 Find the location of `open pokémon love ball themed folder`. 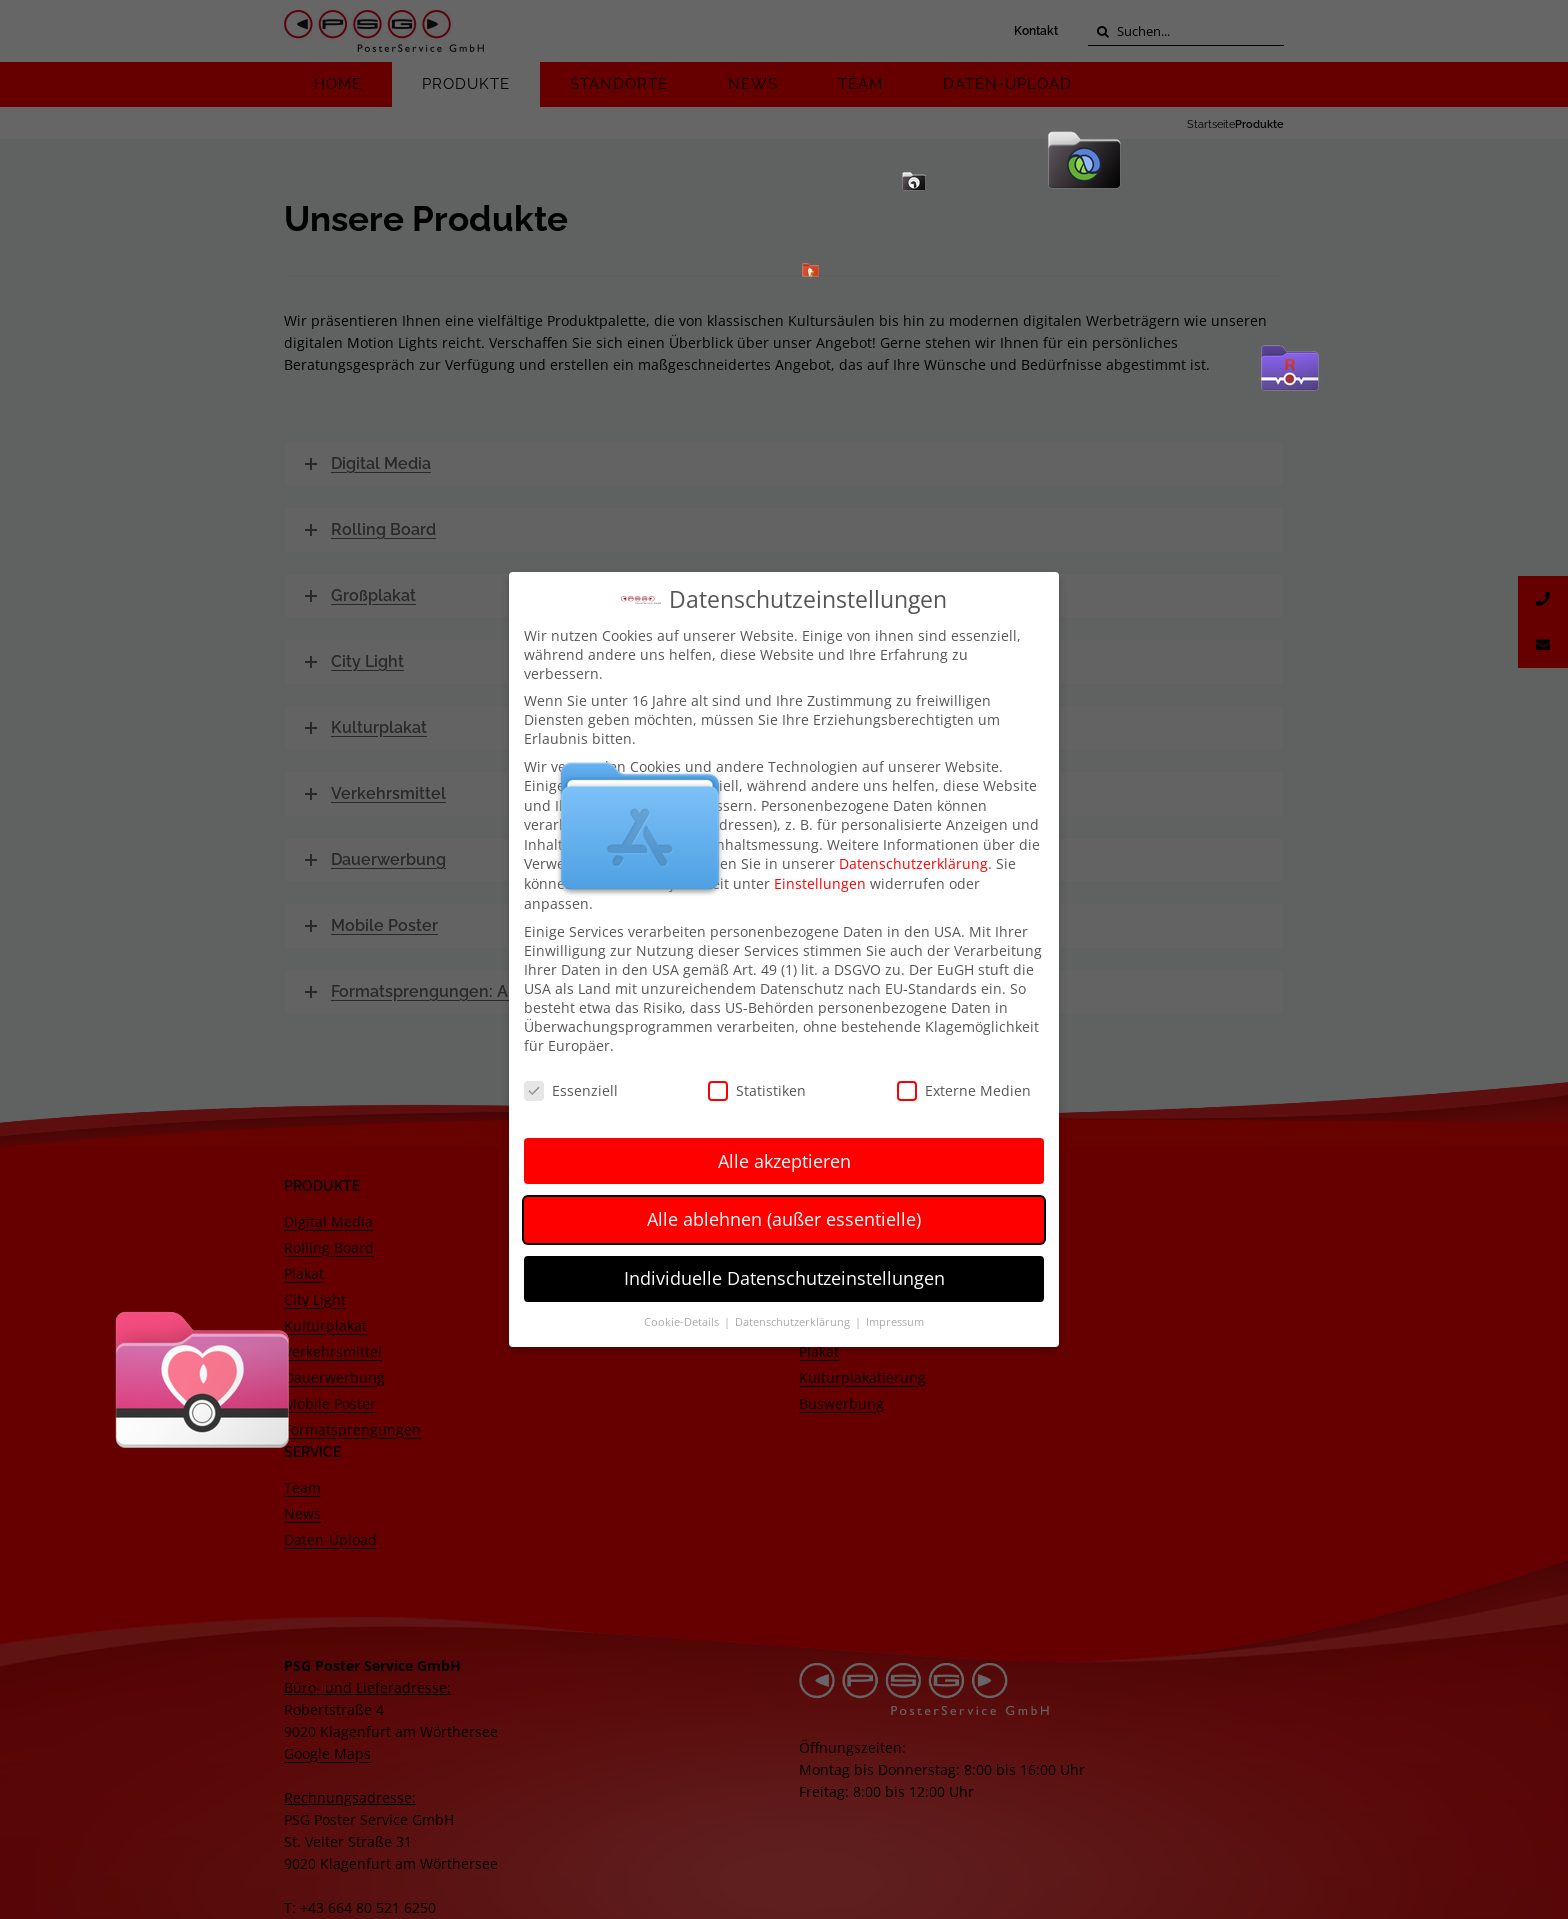

open pokémon love ball themed folder is located at coordinates (201, 1384).